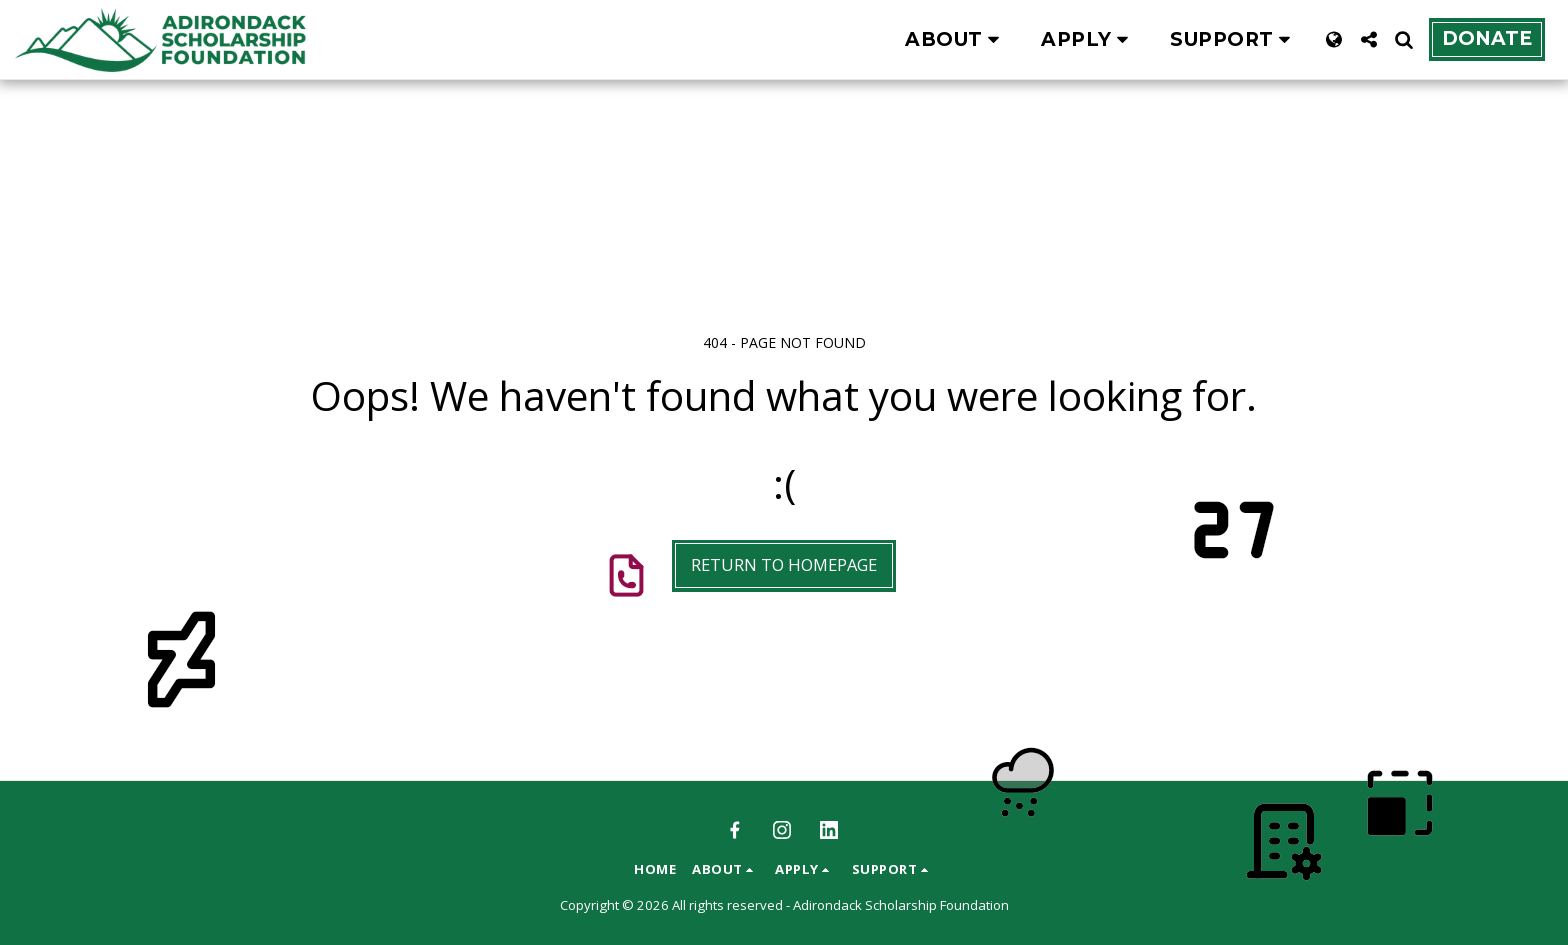  What do you see at coordinates (181, 659) in the screenshot?
I see `visit deviantart profile or page` at bounding box center [181, 659].